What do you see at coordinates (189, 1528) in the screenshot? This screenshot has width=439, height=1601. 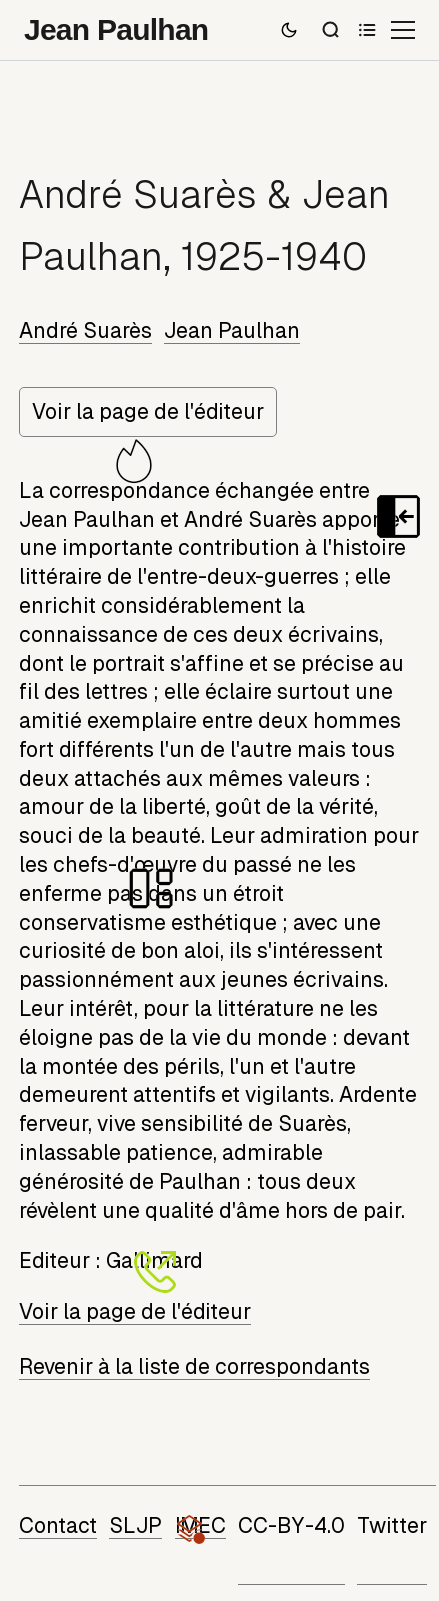 I see `layers with unread notification or update available` at bounding box center [189, 1528].